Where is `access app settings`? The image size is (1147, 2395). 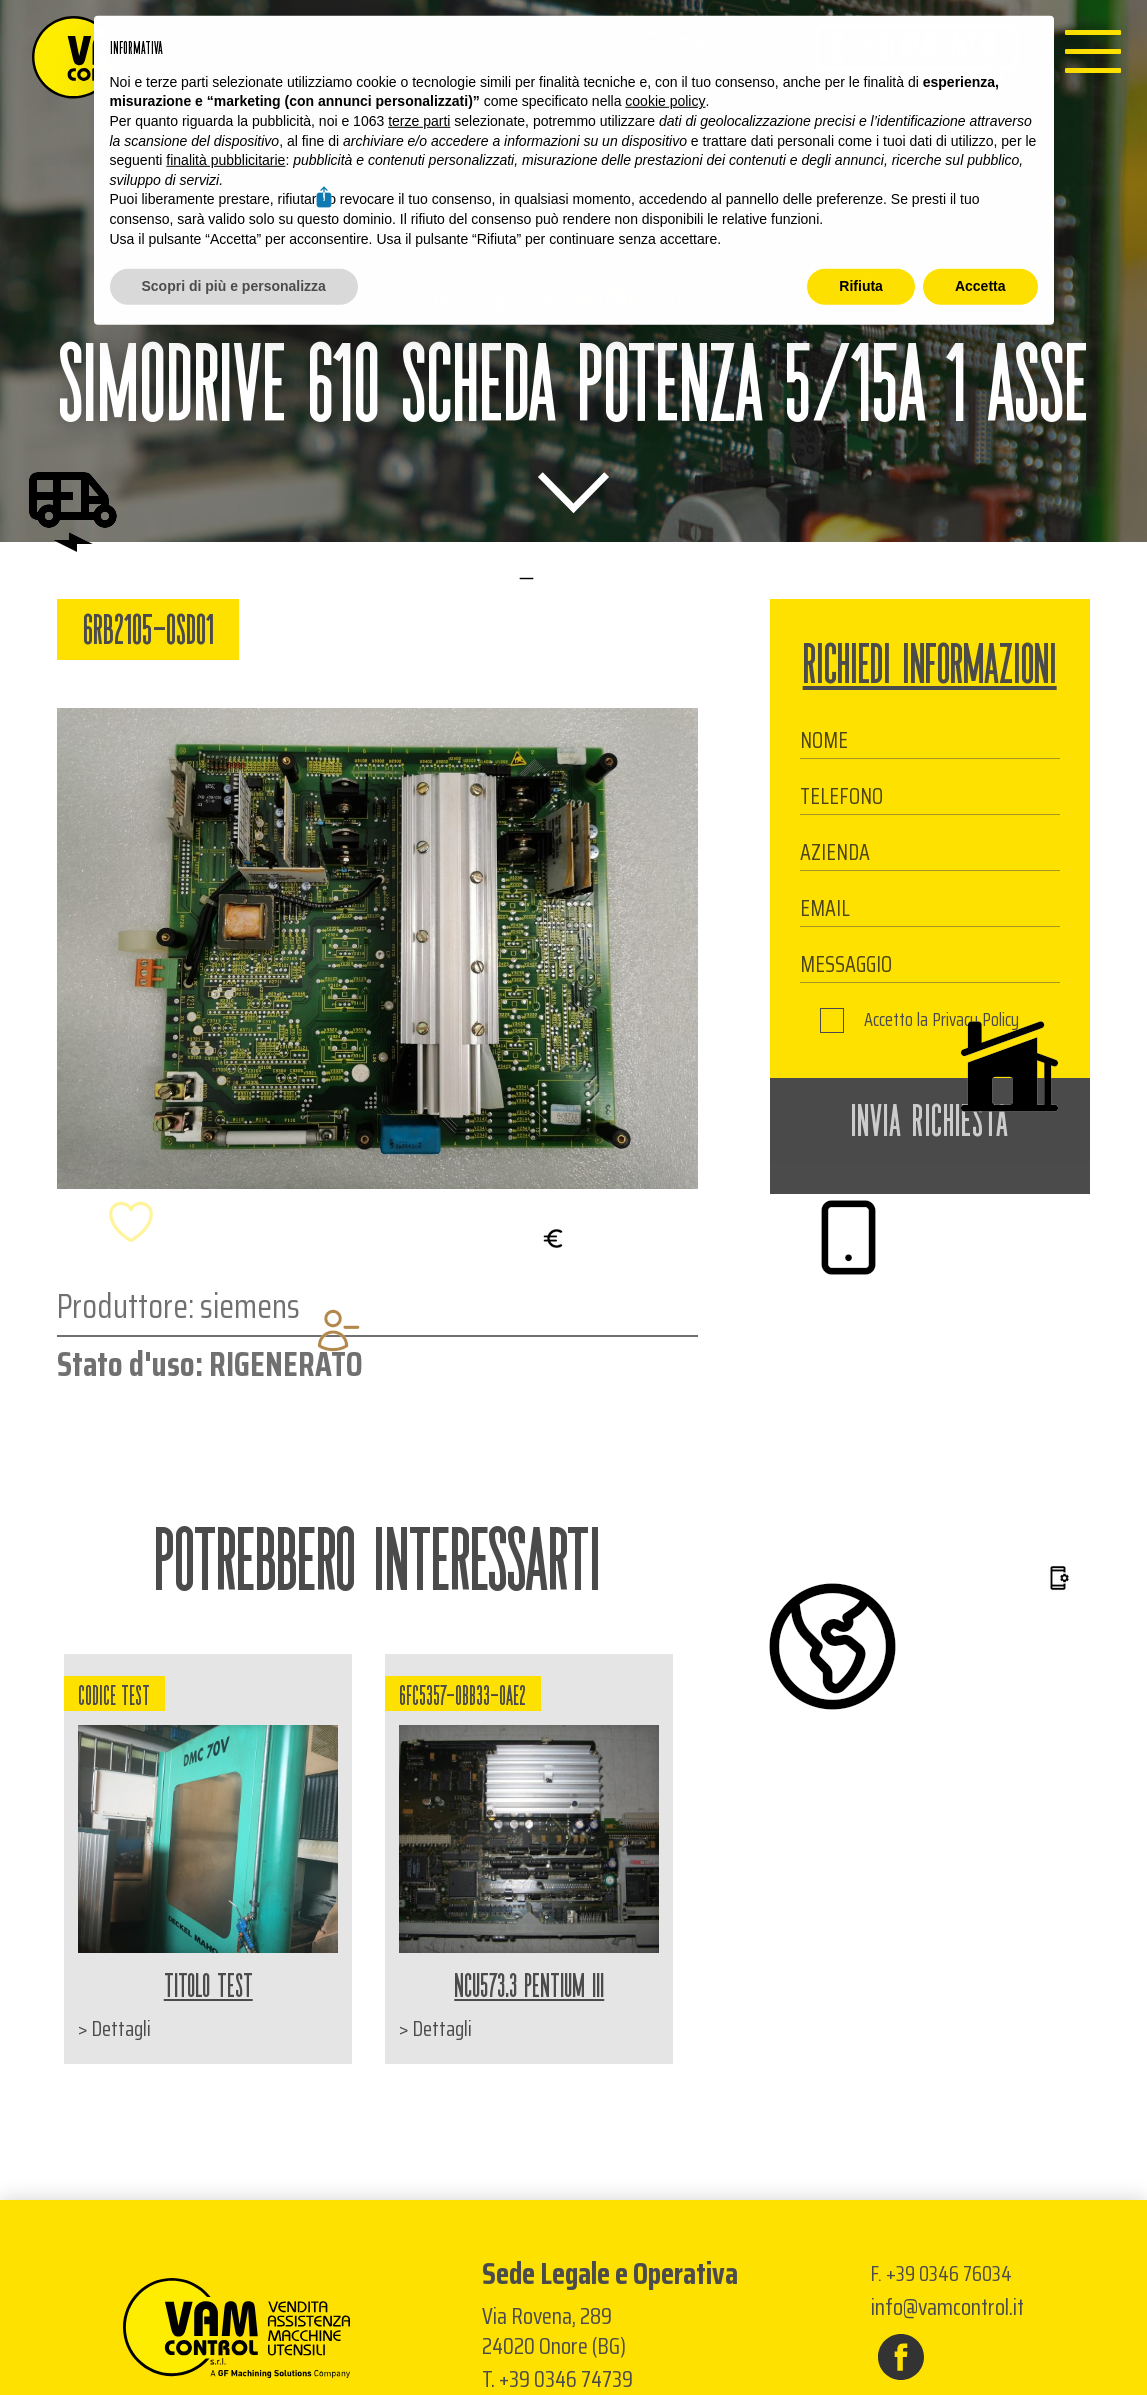
access app settings is located at coordinates (1058, 1578).